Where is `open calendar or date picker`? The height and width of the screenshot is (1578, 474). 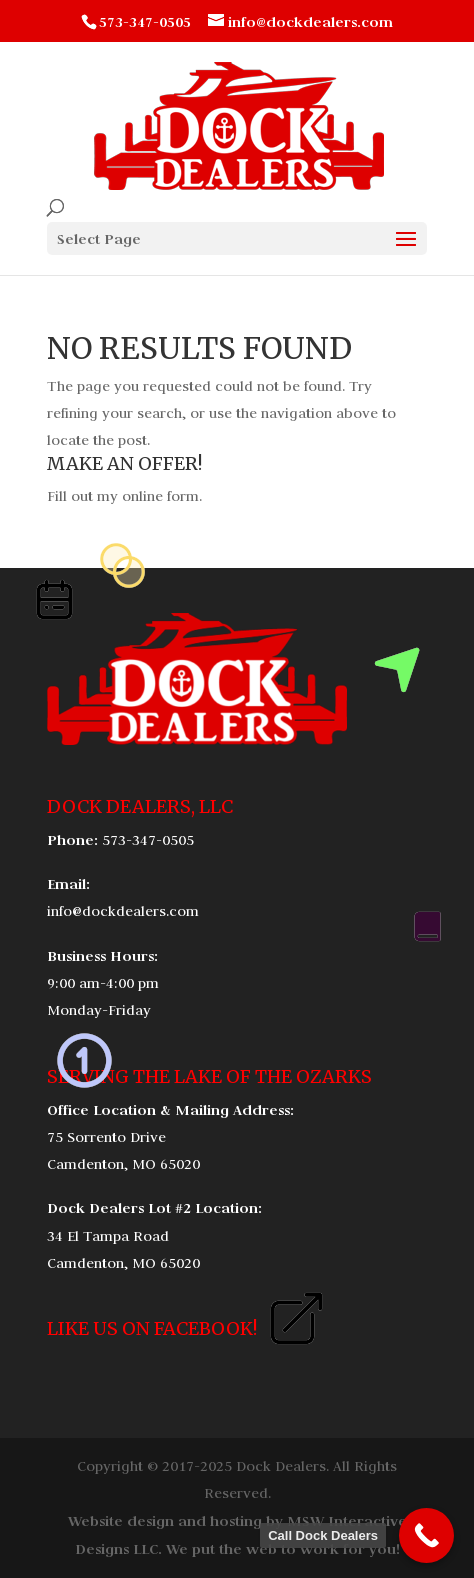
open calendar or date picker is located at coordinates (54, 599).